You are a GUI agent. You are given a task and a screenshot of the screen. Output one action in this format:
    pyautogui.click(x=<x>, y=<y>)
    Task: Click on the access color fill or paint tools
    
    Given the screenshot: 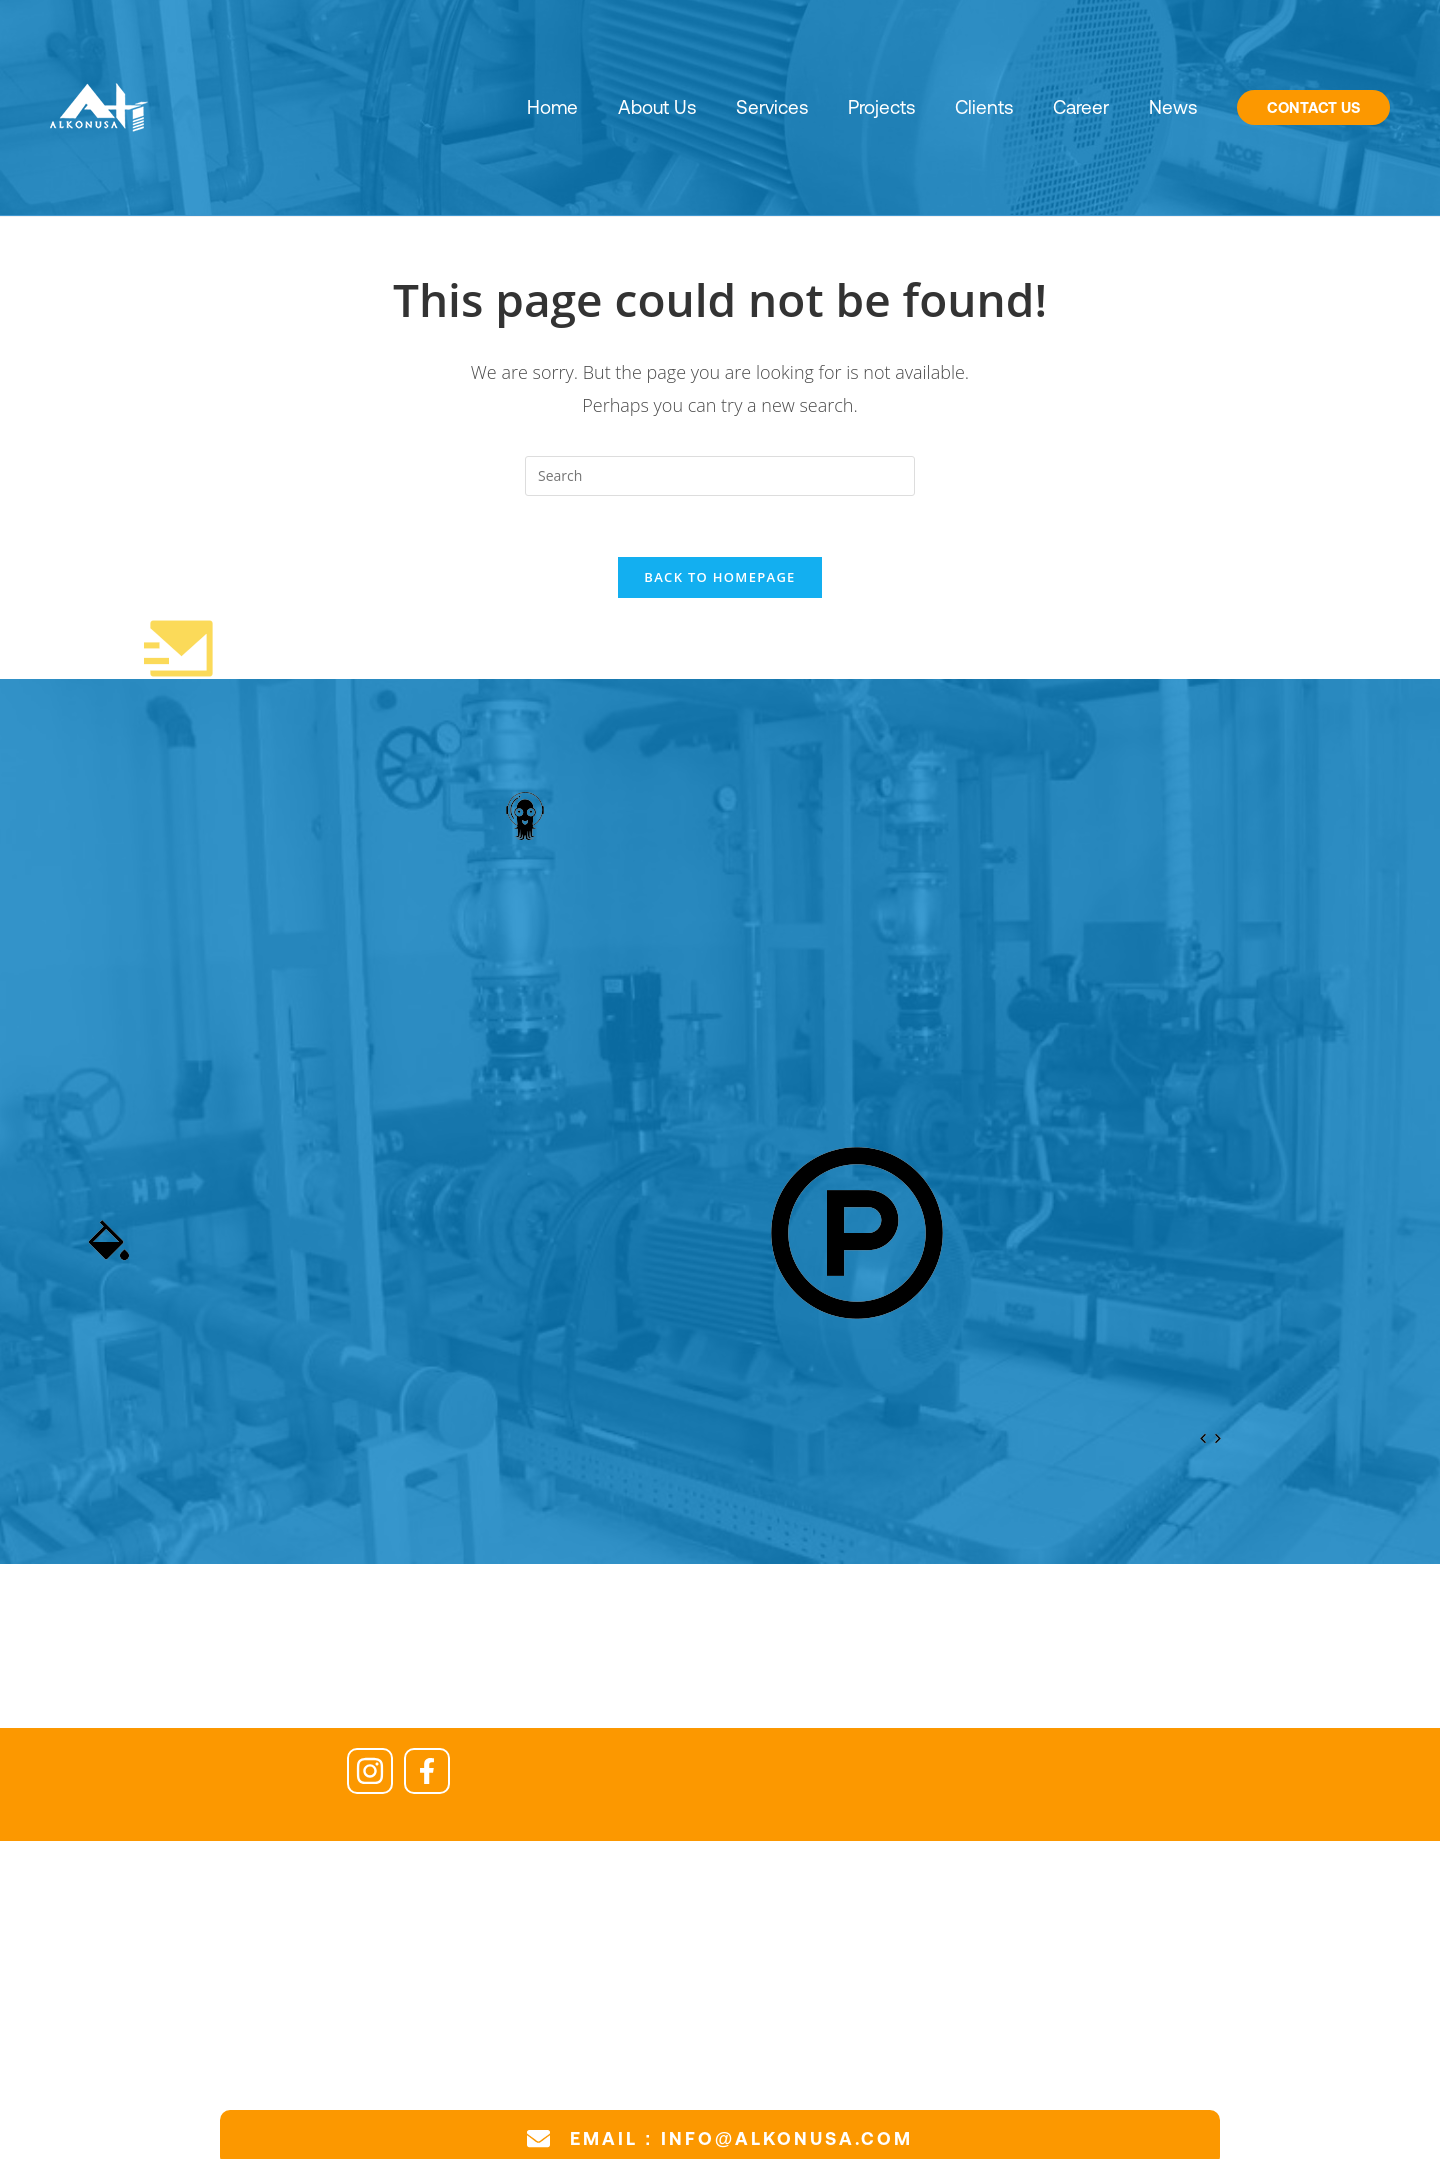 What is the action you would take?
    pyautogui.click(x=108, y=1240)
    